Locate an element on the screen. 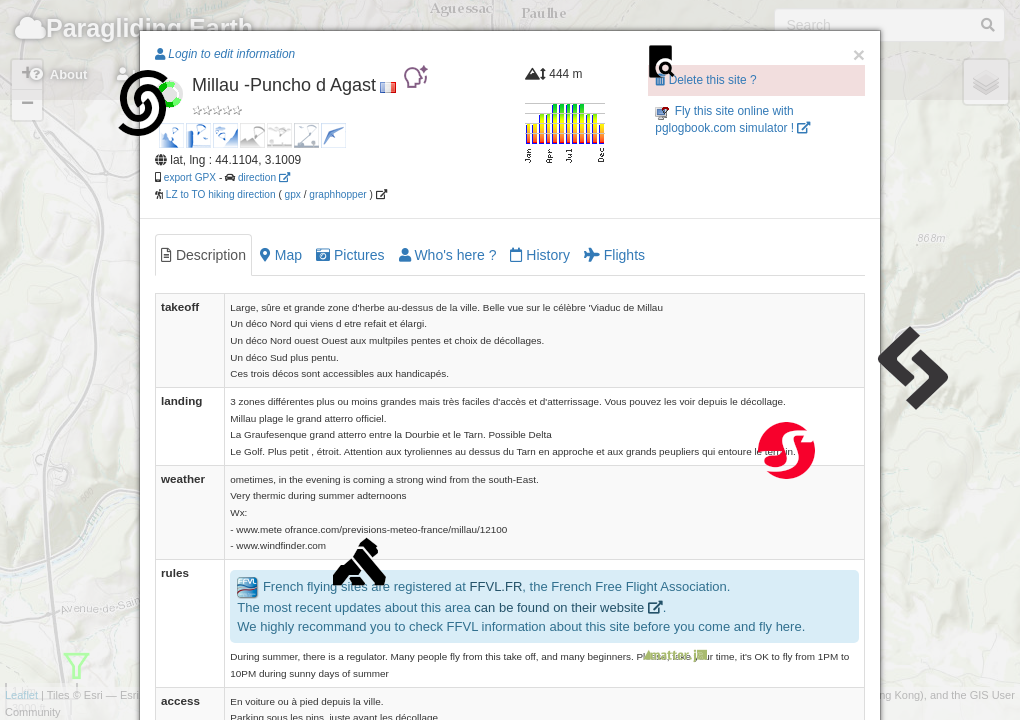  access speak ai voice assistant is located at coordinates (415, 77).